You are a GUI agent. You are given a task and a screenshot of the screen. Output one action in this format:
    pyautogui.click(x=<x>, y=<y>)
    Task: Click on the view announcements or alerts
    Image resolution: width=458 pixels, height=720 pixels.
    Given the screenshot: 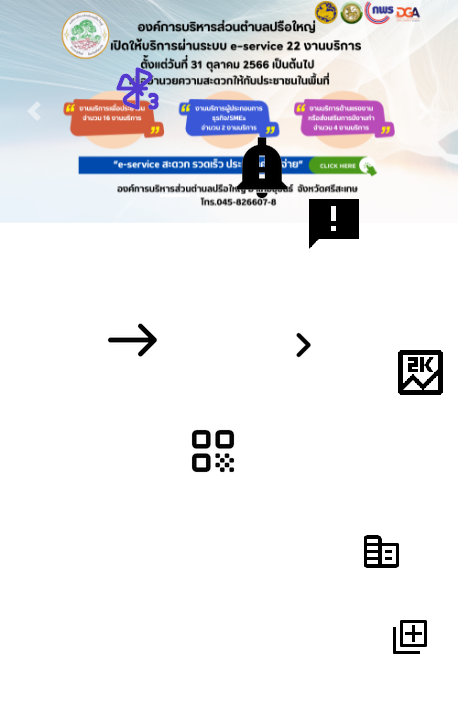 What is the action you would take?
    pyautogui.click(x=334, y=224)
    